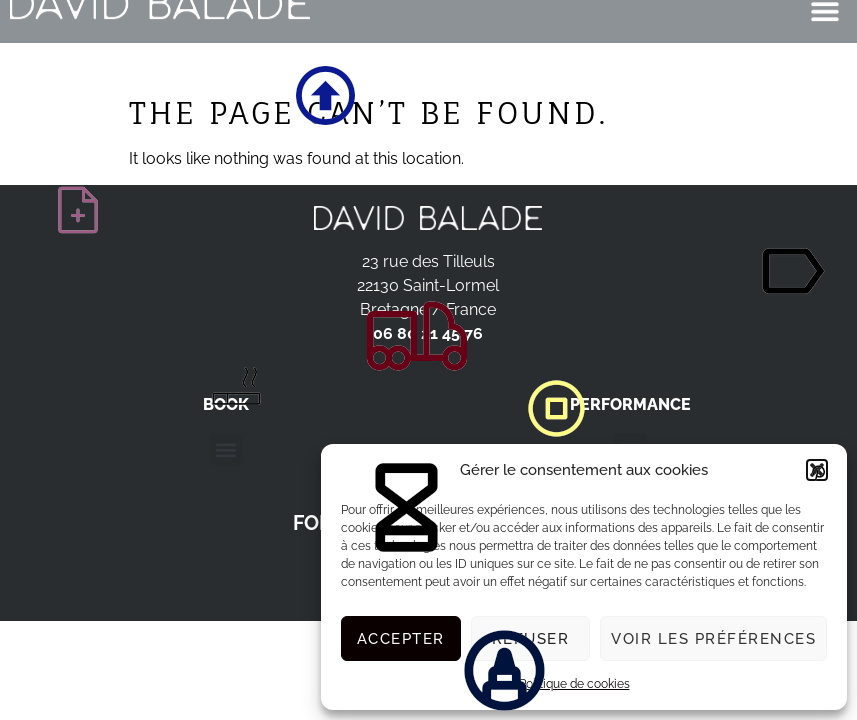 The image size is (857, 720). Describe the element at coordinates (325, 95) in the screenshot. I see `scroll to top of page` at that location.